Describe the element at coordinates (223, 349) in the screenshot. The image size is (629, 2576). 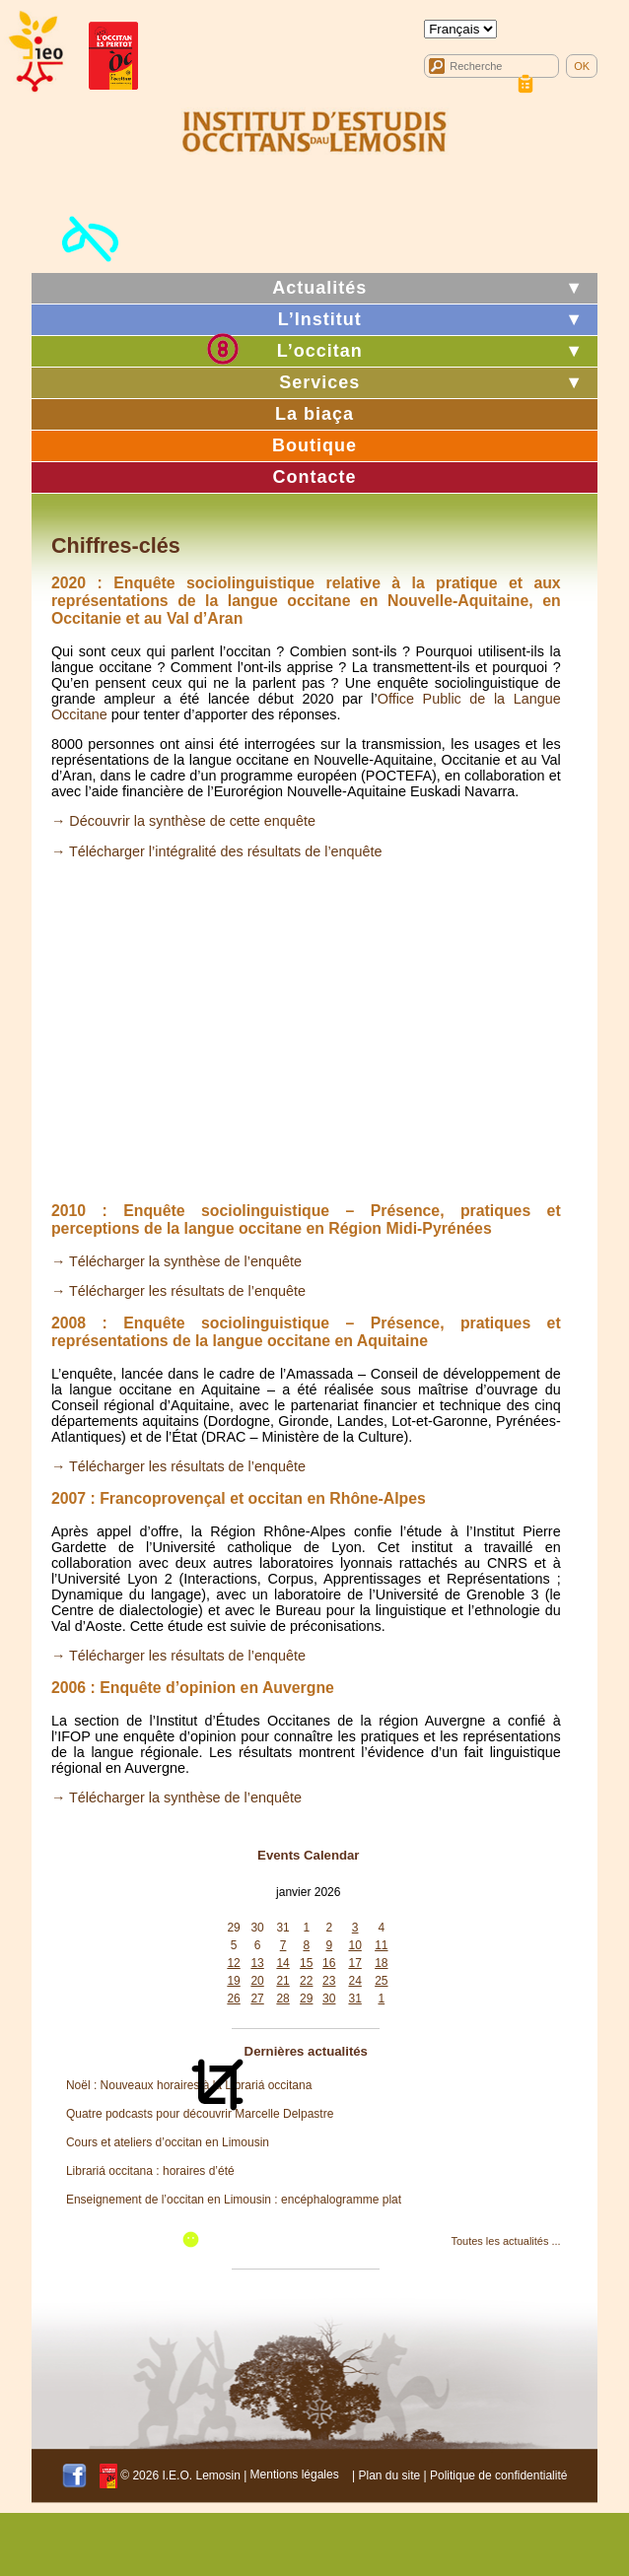
I see `access billiards or pool game` at that location.